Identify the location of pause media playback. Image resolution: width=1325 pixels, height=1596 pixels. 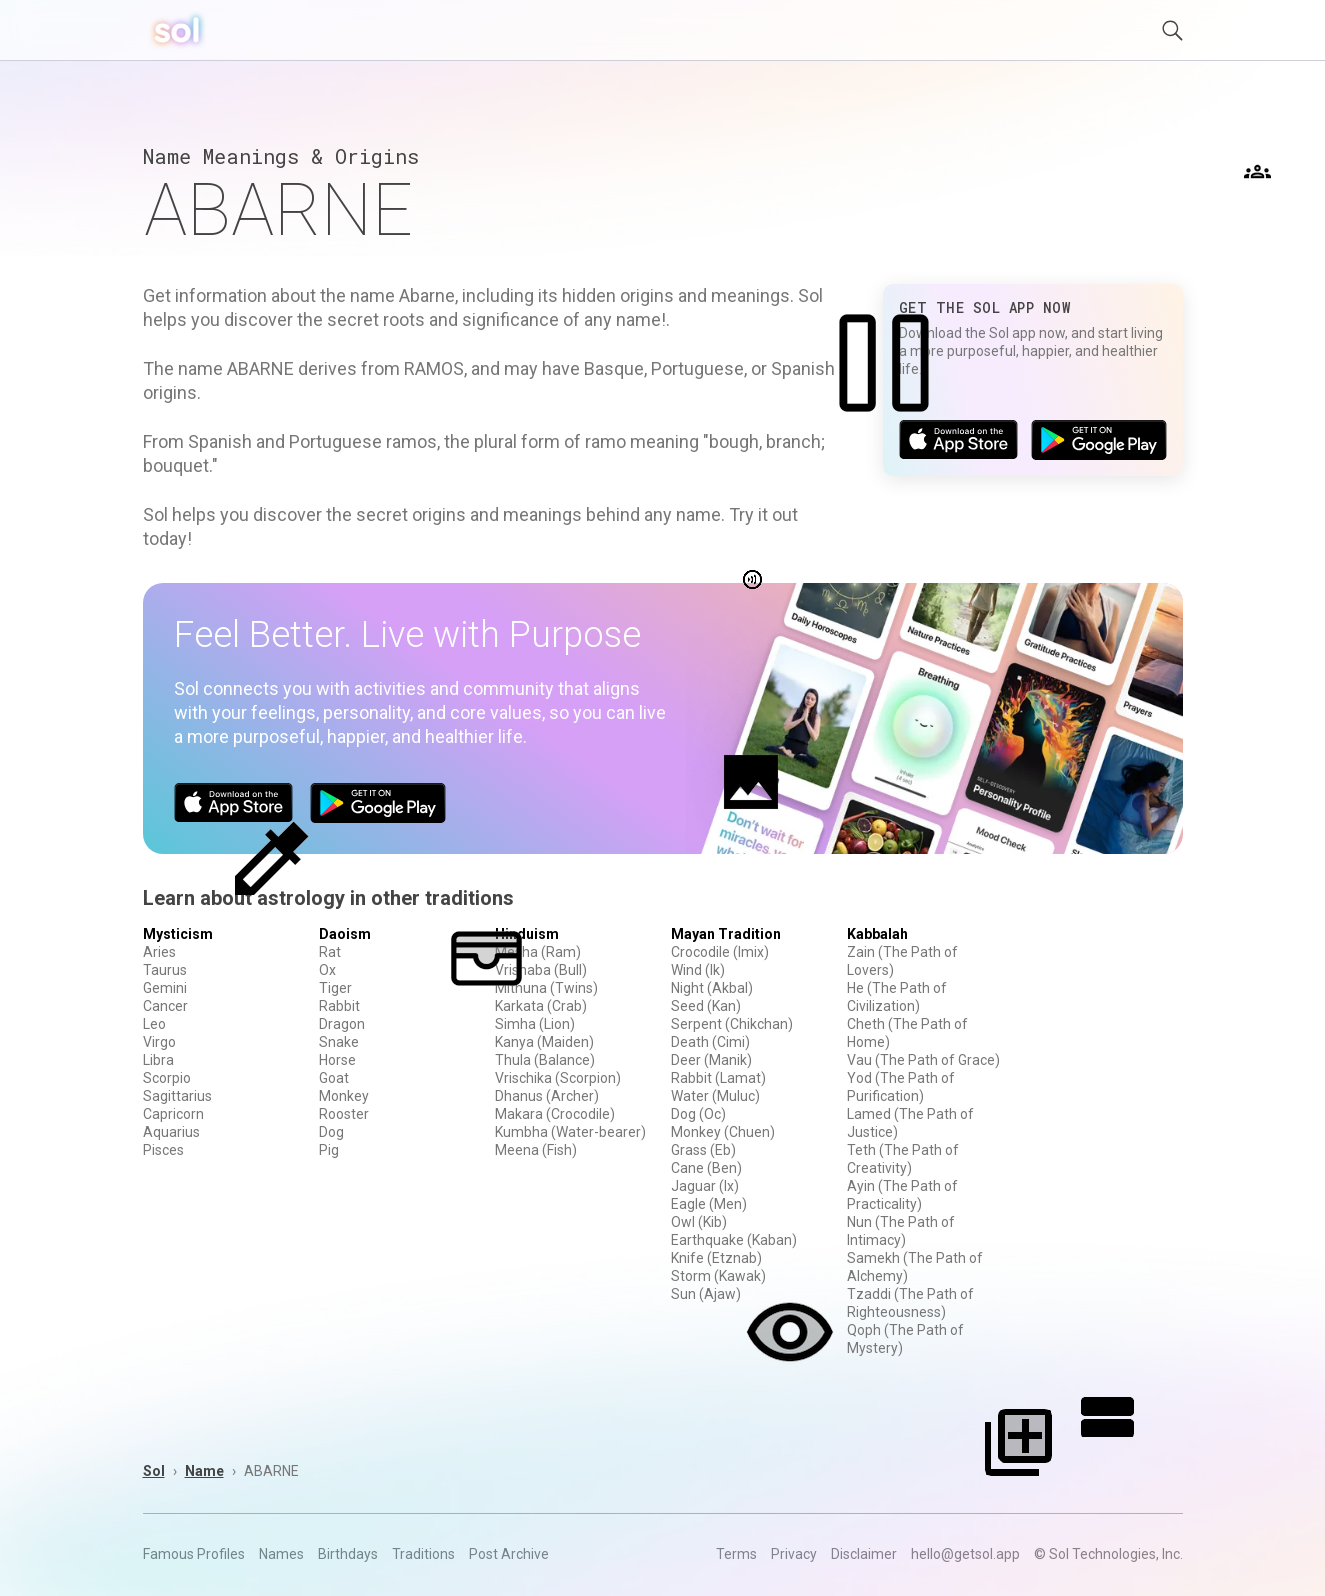
(884, 363).